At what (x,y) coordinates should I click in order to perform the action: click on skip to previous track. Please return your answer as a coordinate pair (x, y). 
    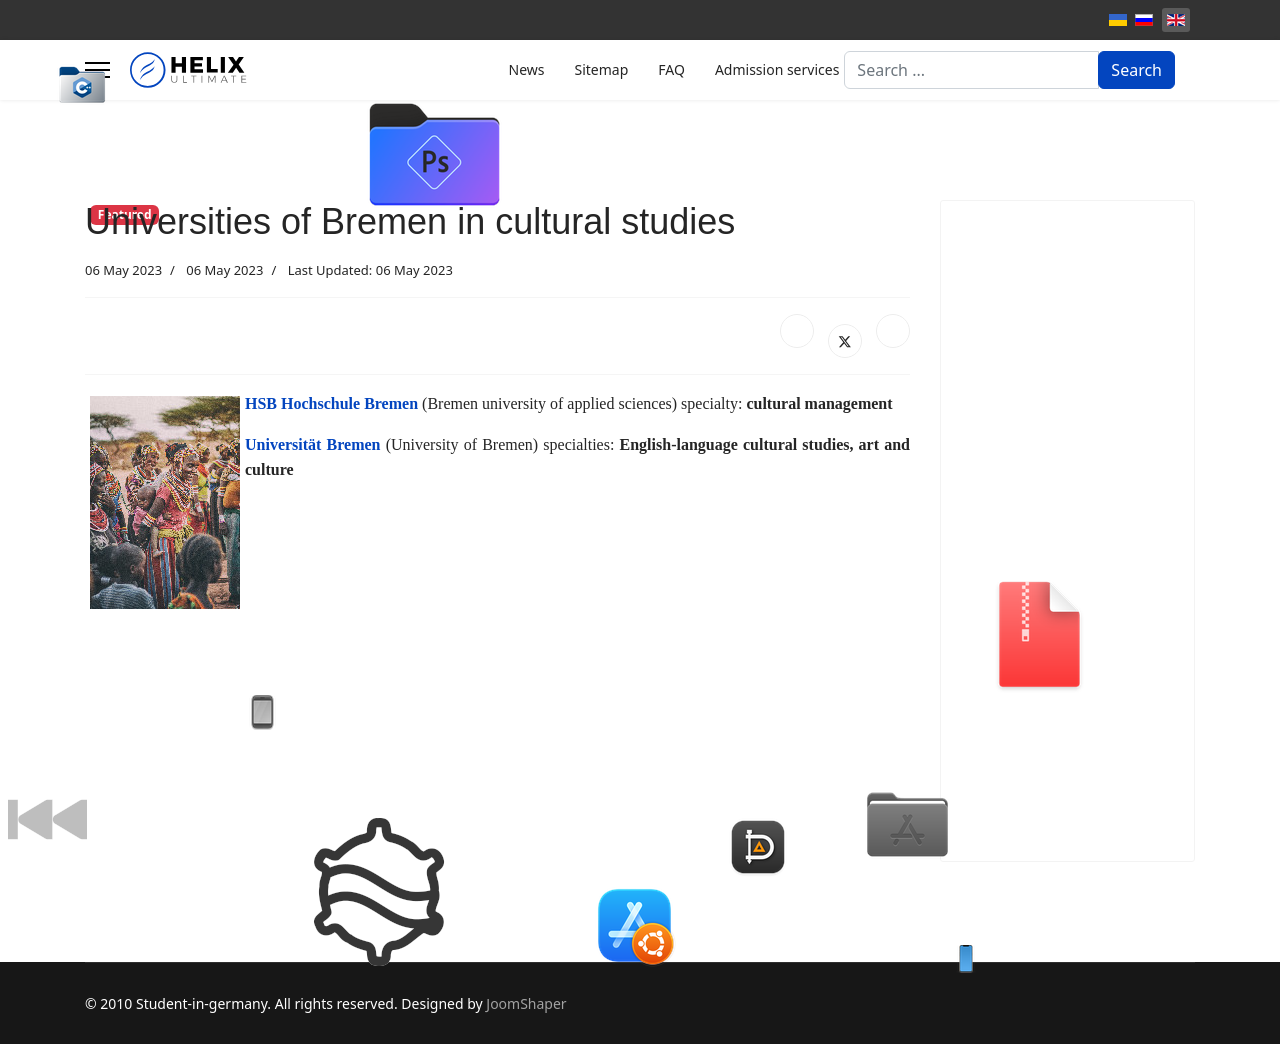
    Looking at the image, I should click on (47, 819).